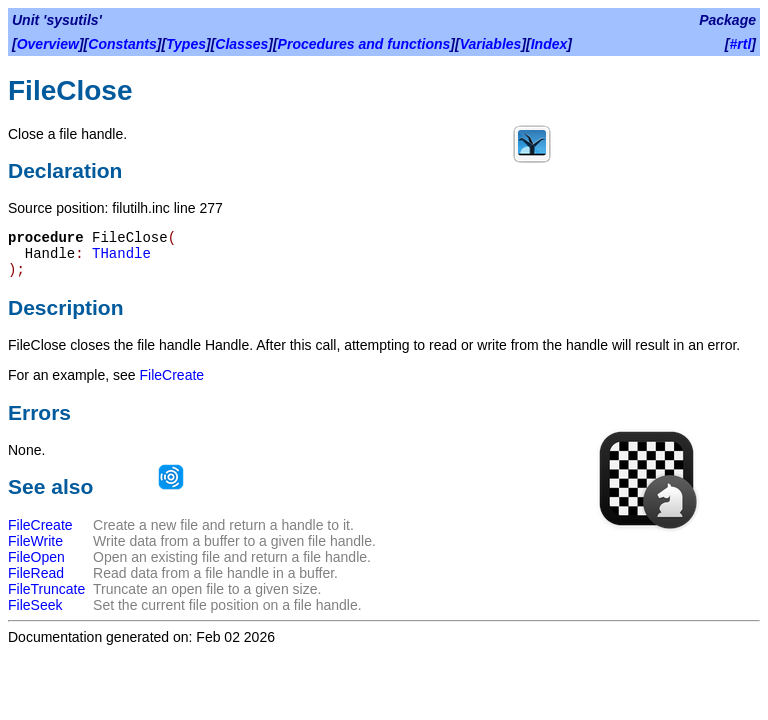 Image resolution: width=768 pixels, height=720 pixels. What do you see at coordinates (646, 478) in the screenshot?
I see `open the chess app` at bounding box center [646, 478].